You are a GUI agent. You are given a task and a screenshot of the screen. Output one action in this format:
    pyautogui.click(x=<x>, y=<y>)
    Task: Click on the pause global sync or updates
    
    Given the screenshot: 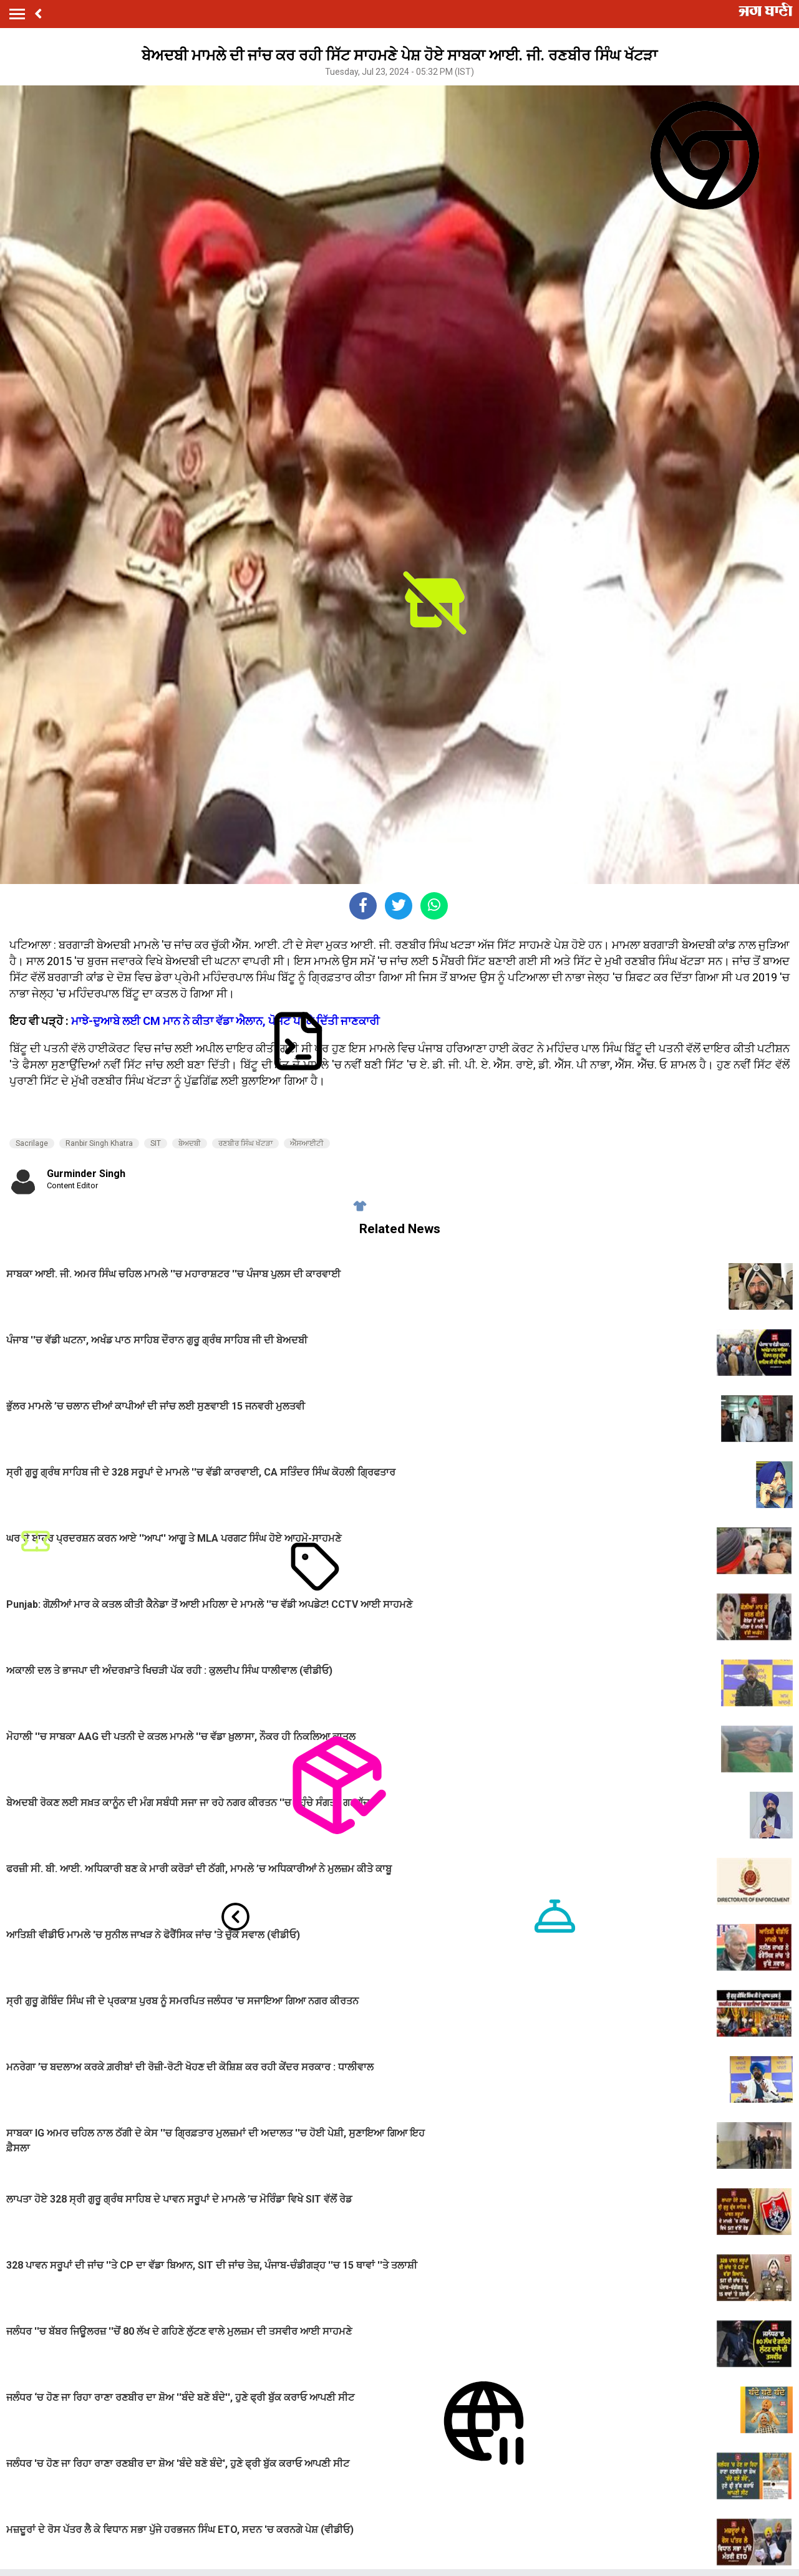 What is the action you would take?
    pyautogui.click(x=483, y=2421)
    